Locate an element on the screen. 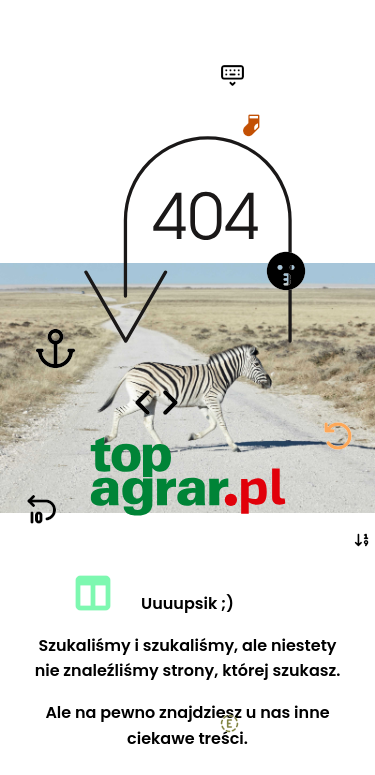  browse clothing or apparel items is located at coordinates (252, 125).